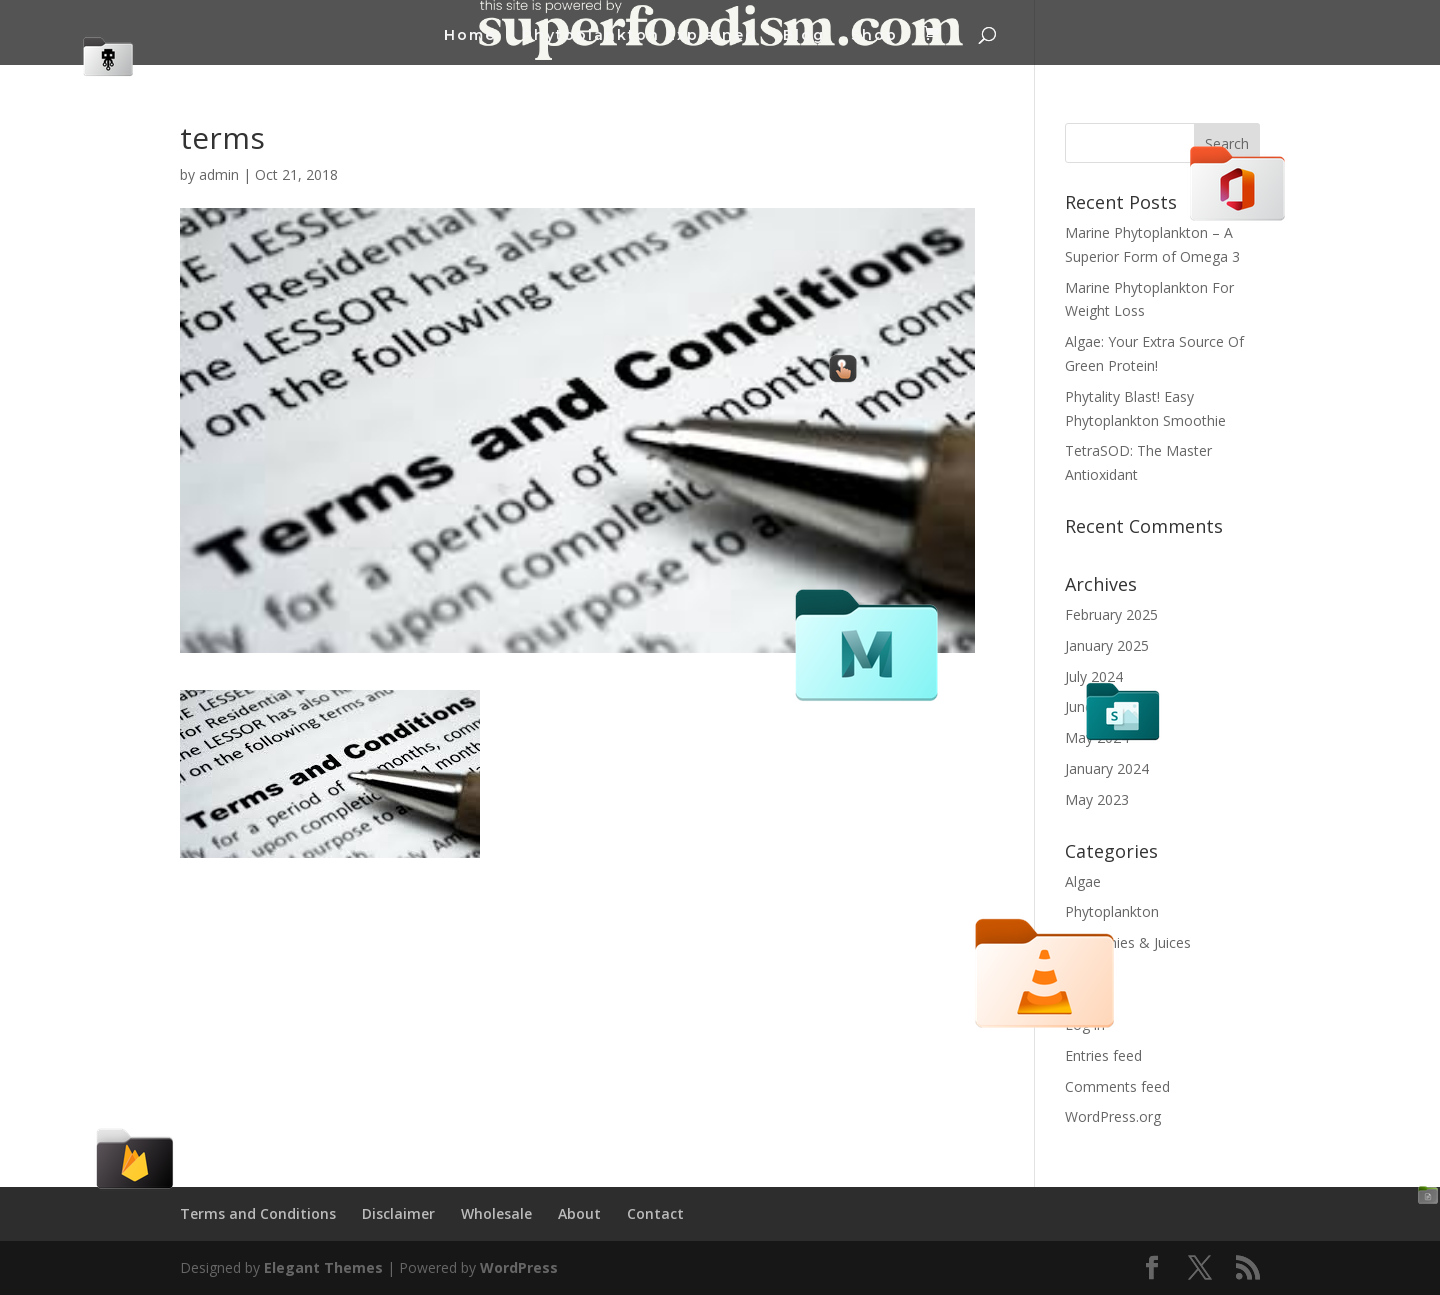  Describe the element at coordinates (1044, 977) in the screenshot. I see `open folder containing VLC media player files` at that location.